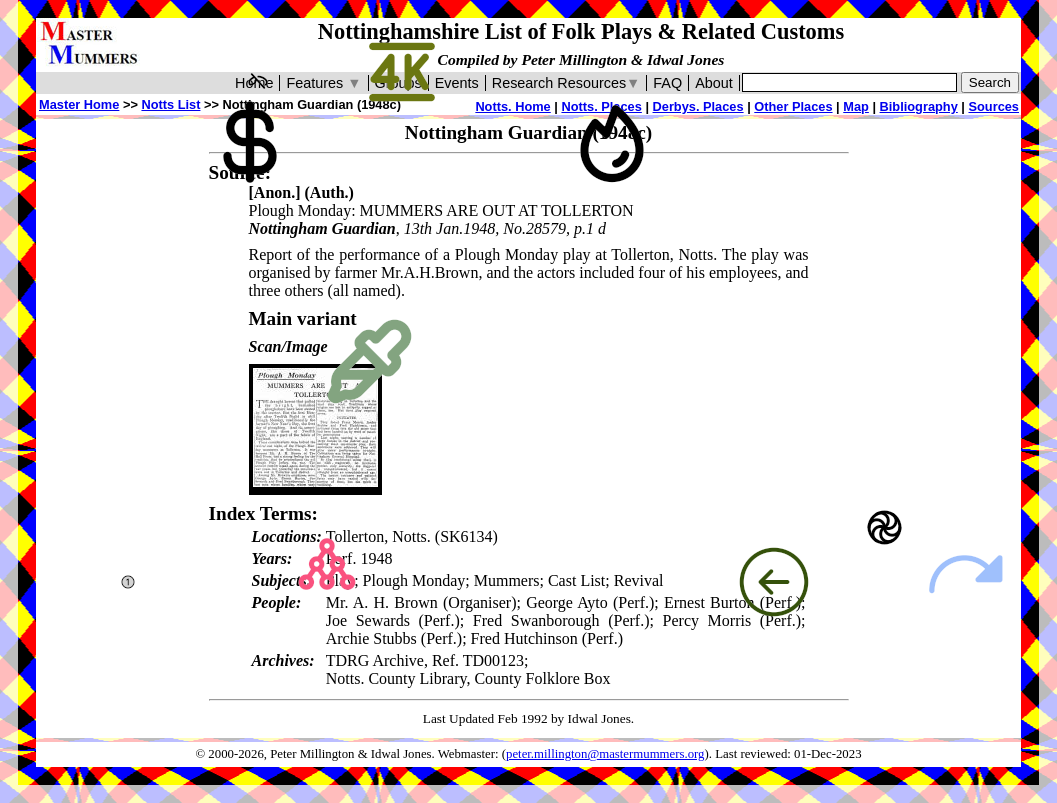 The image size is (1057, 803). Describe the element at coordinates (964, 571) in the screenshot. I see `redo last action` at that location.